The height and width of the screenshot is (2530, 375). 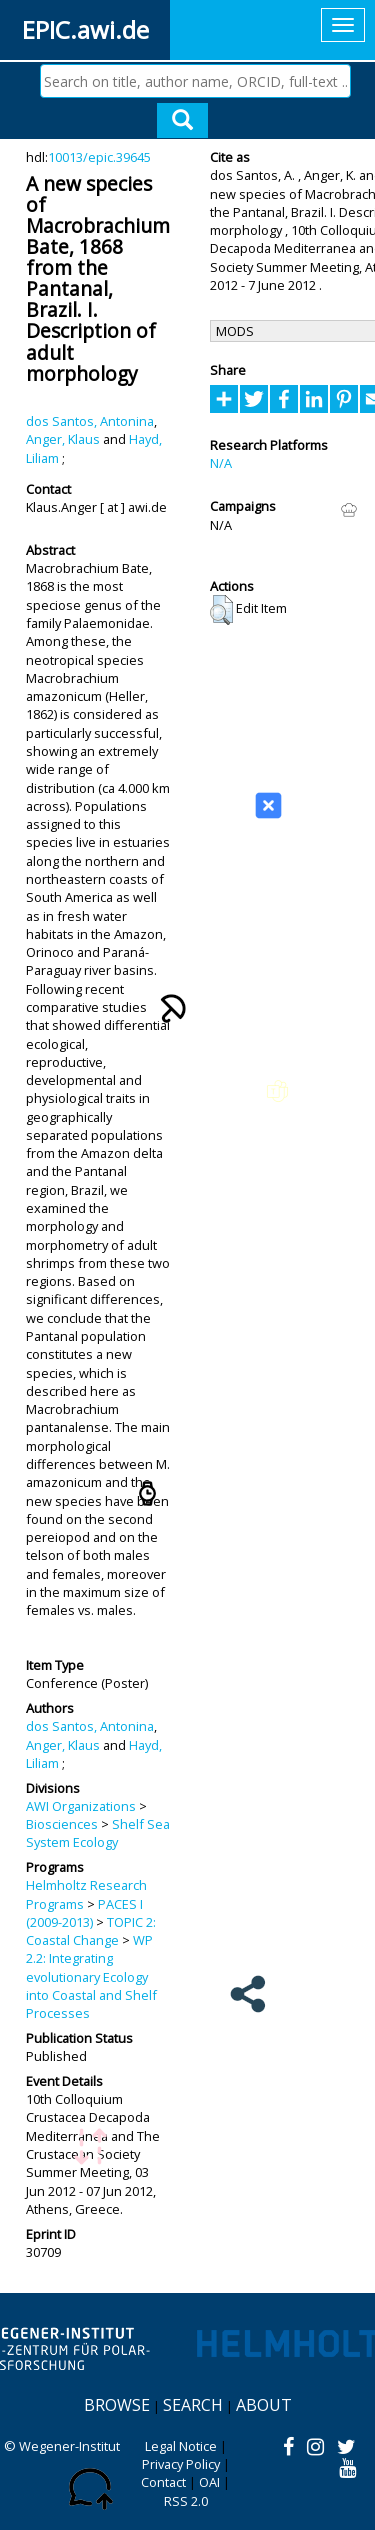 I want to click on send a message, so click(x=90, y=2487).